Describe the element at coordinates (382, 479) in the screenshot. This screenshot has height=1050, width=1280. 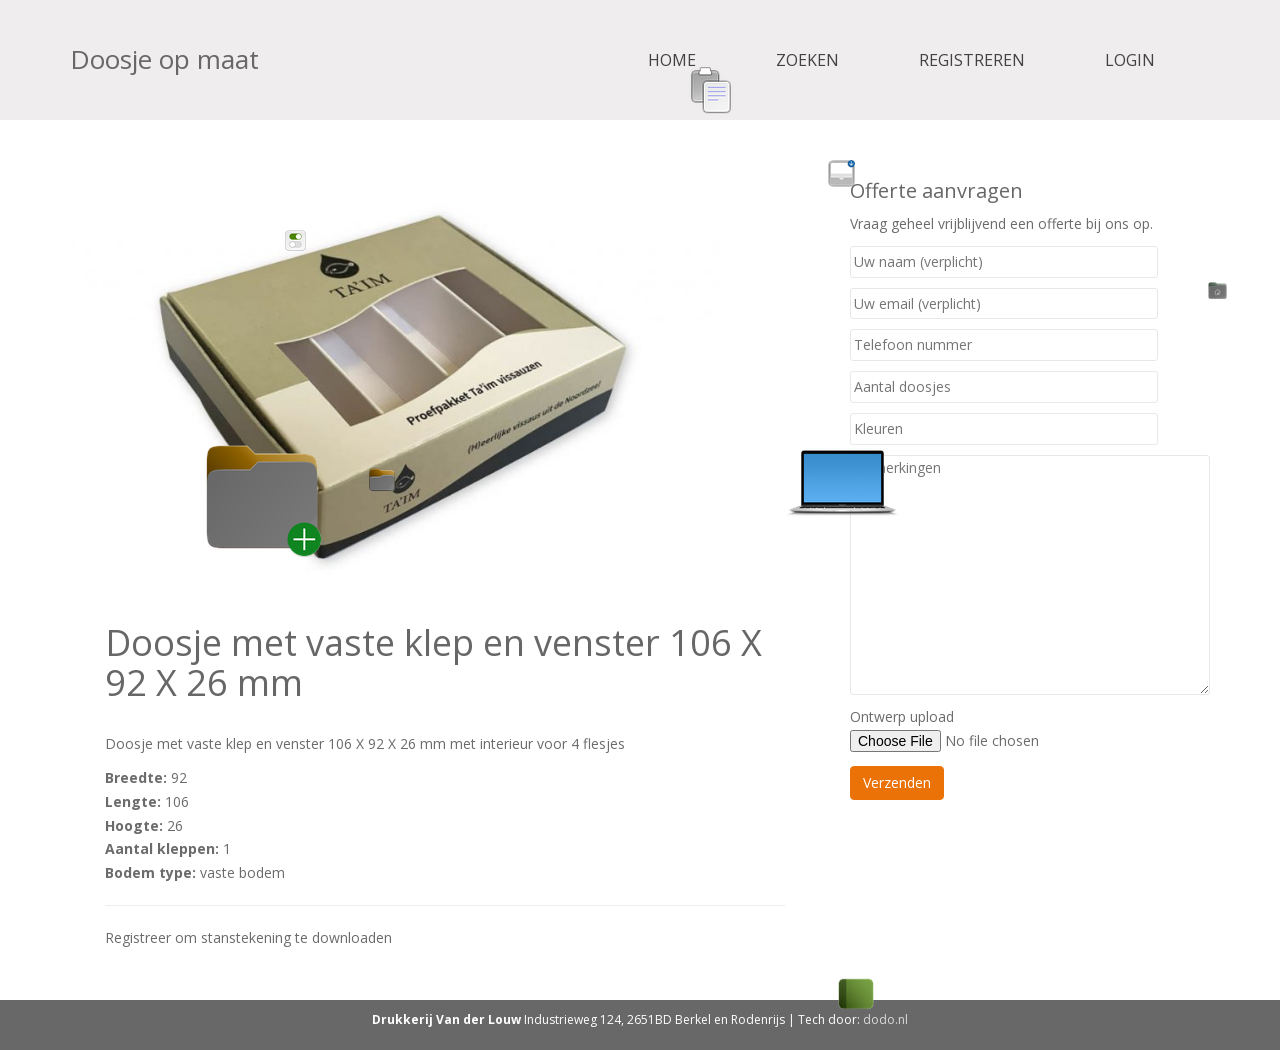
I see `drop files here to move them into this folder` at that location.